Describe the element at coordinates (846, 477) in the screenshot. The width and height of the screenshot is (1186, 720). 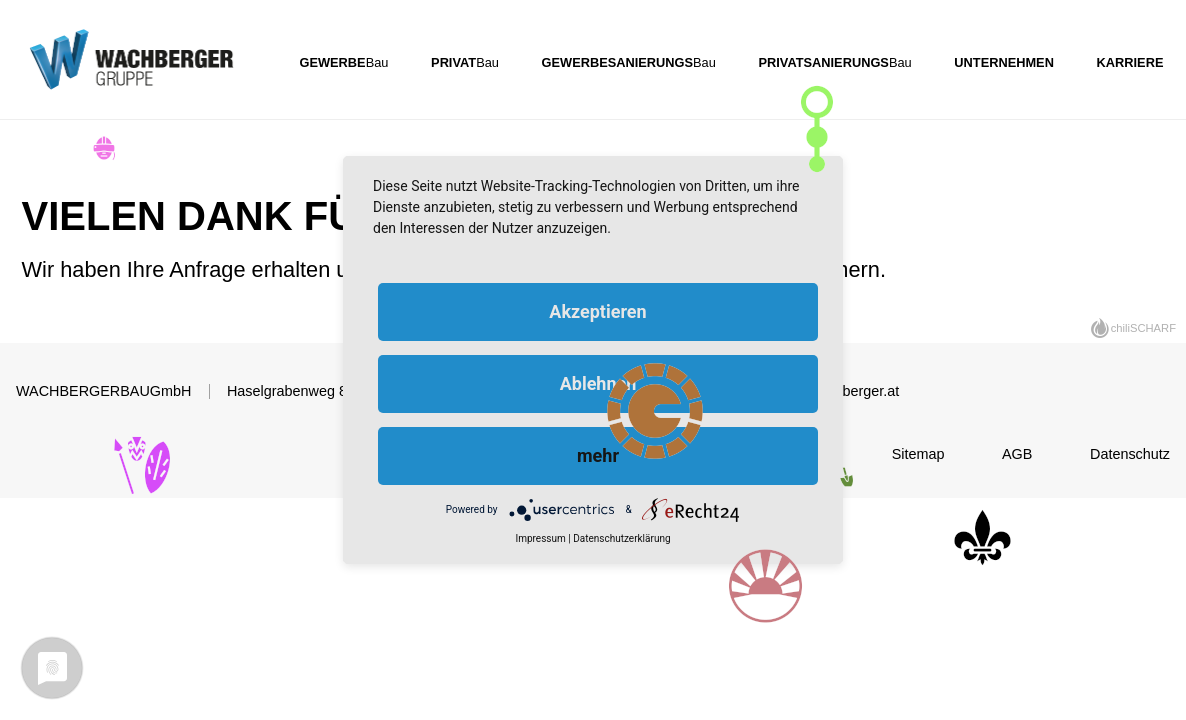
I see `select spade suit in a card game` at that location.